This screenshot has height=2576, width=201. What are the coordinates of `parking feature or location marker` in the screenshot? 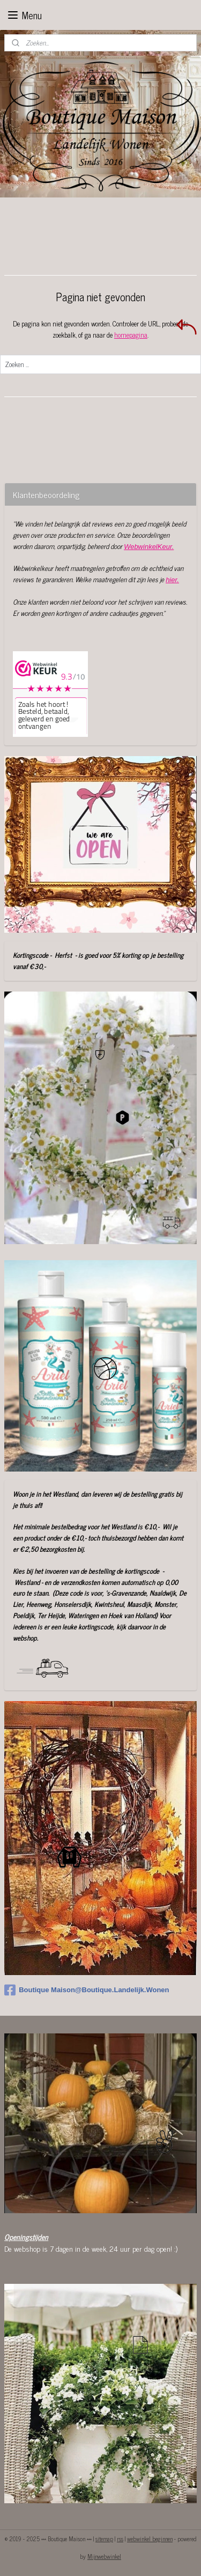 It's located at (122, 1117).